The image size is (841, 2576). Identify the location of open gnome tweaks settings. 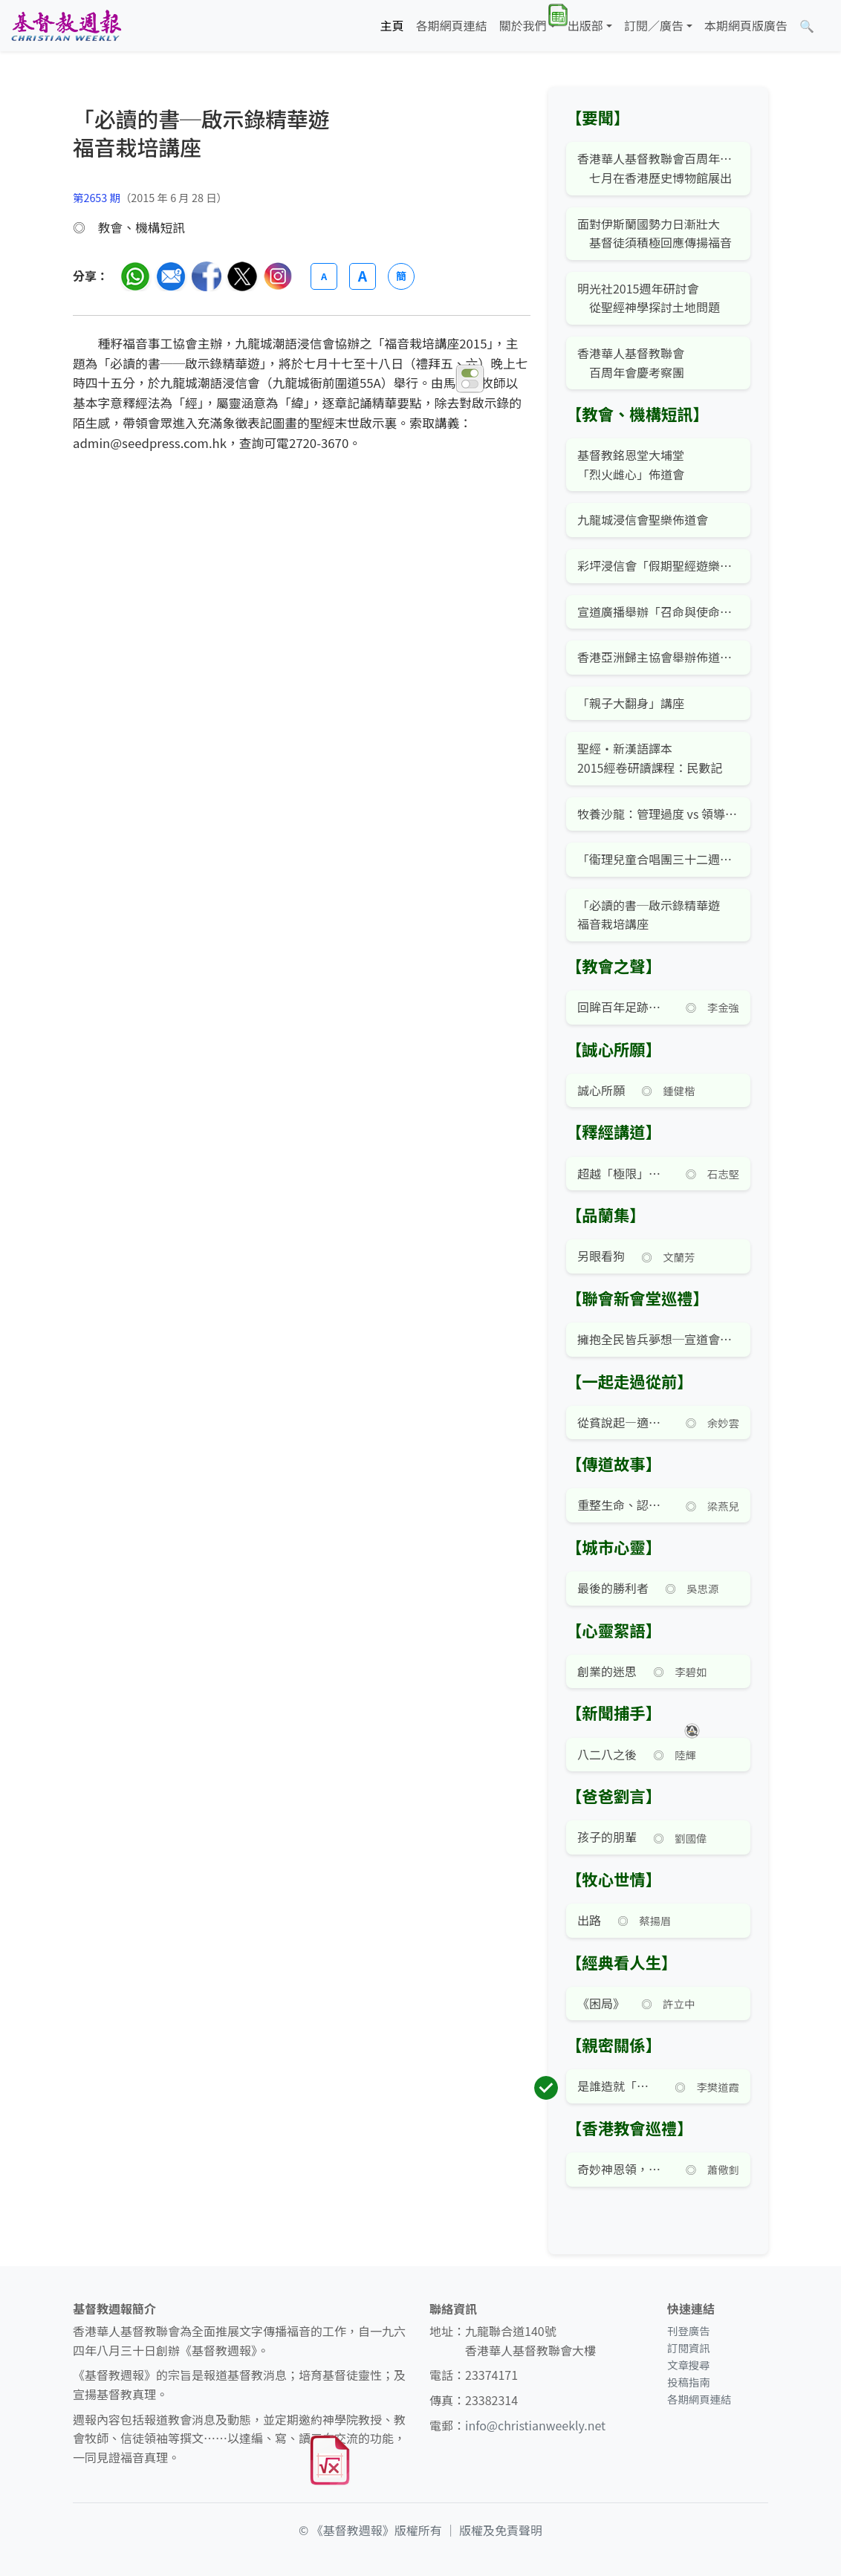
(470, 378).